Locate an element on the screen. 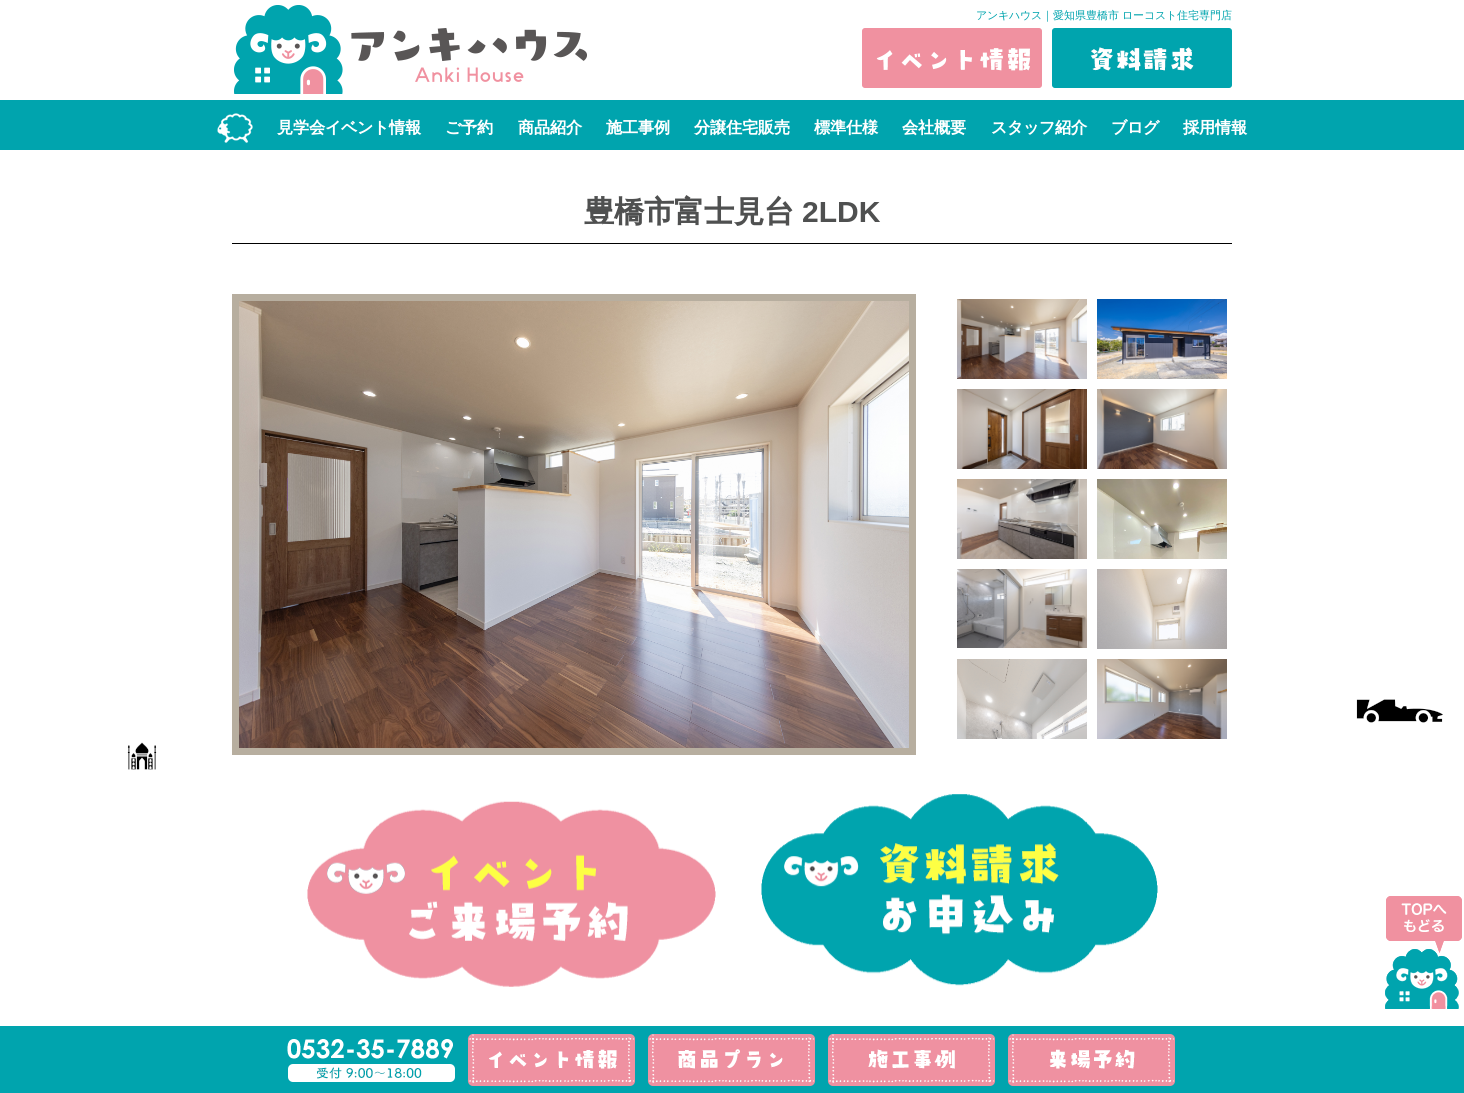 The image size is (1464, 1093). access formula 1 racing game or content is located at coordinates (1400, 711).